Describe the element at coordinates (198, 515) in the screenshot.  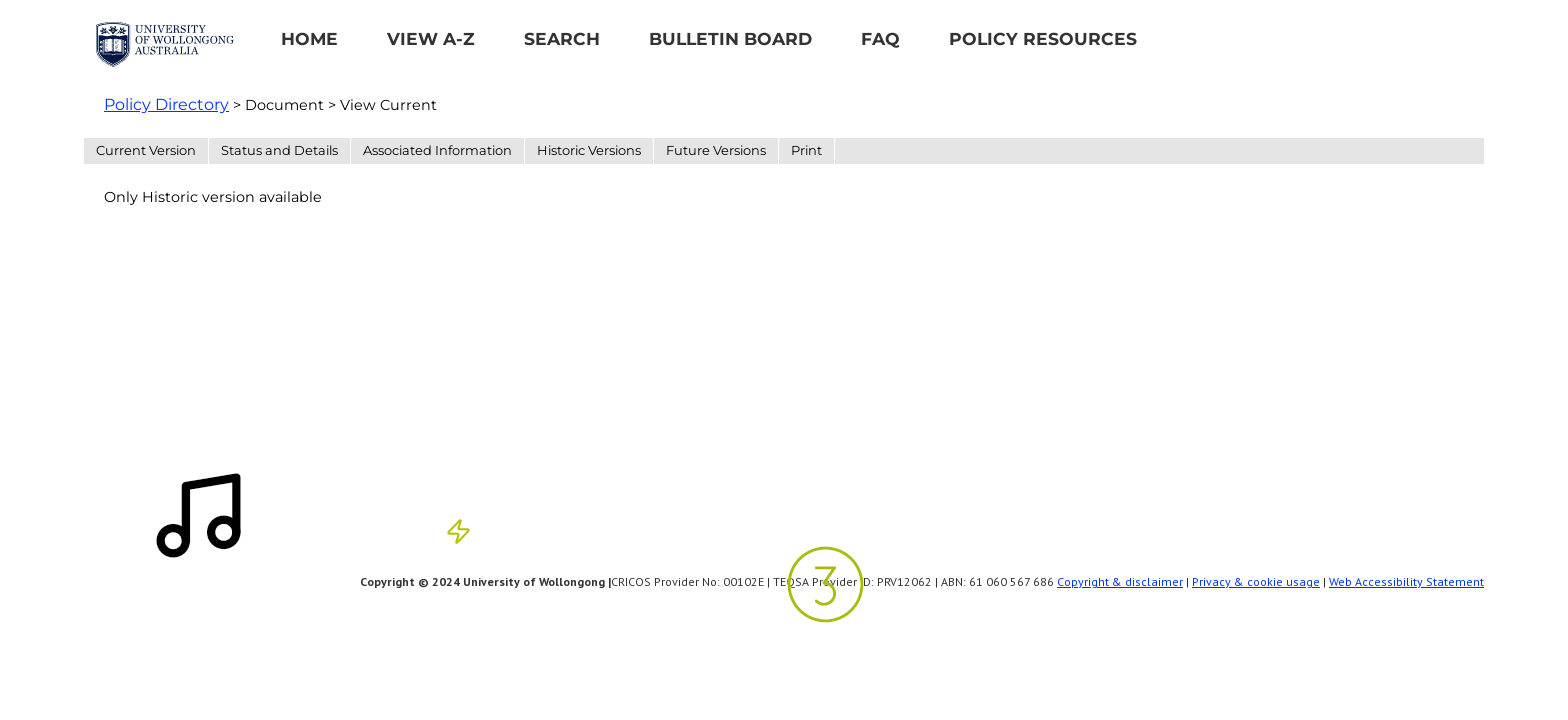
I see `open music player or library` at that location.